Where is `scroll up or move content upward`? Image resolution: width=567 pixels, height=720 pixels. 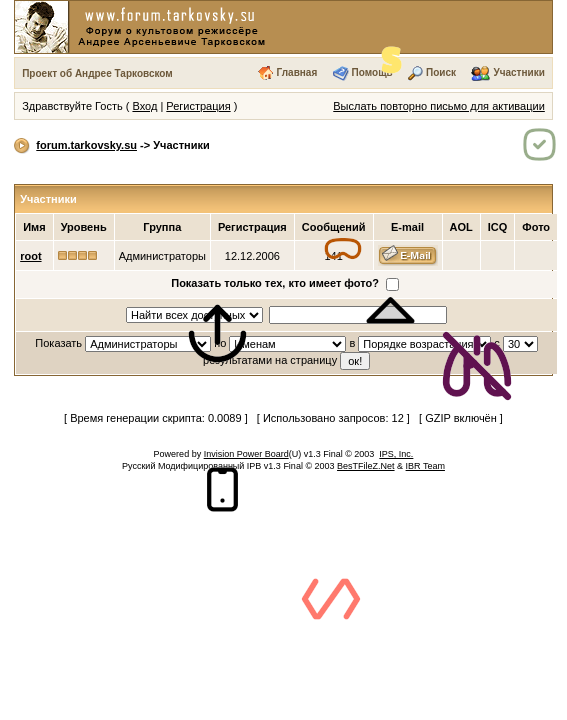 scroll up or move content upward is located at coordinates (390, 323).